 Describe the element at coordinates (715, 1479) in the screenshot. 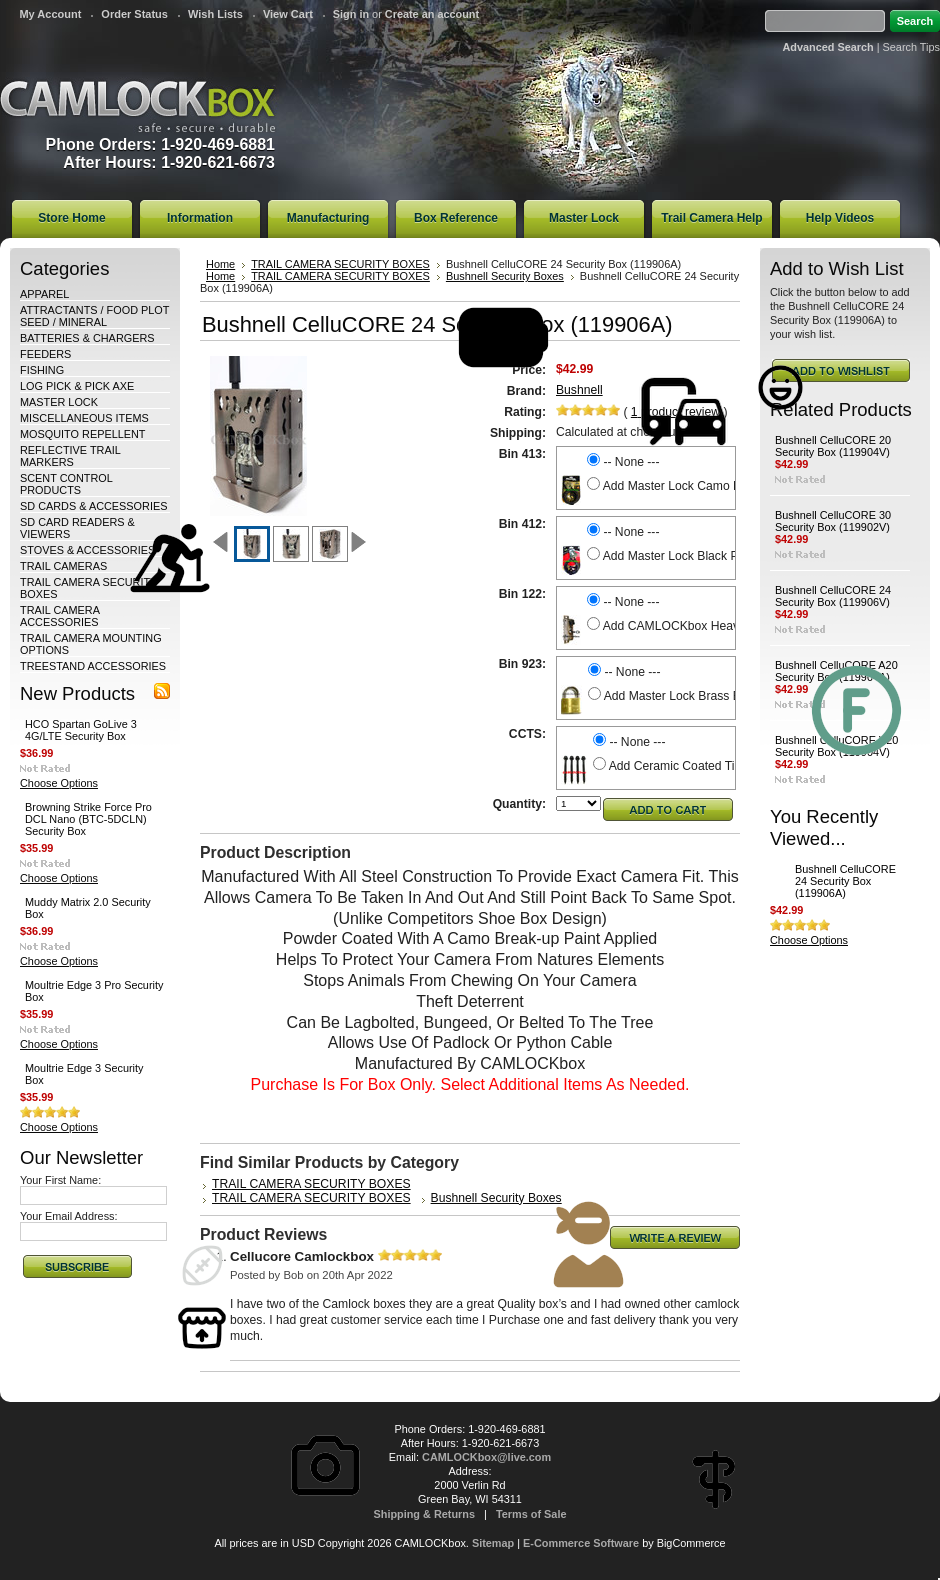

I see `access medical or healthcare services` at that location.